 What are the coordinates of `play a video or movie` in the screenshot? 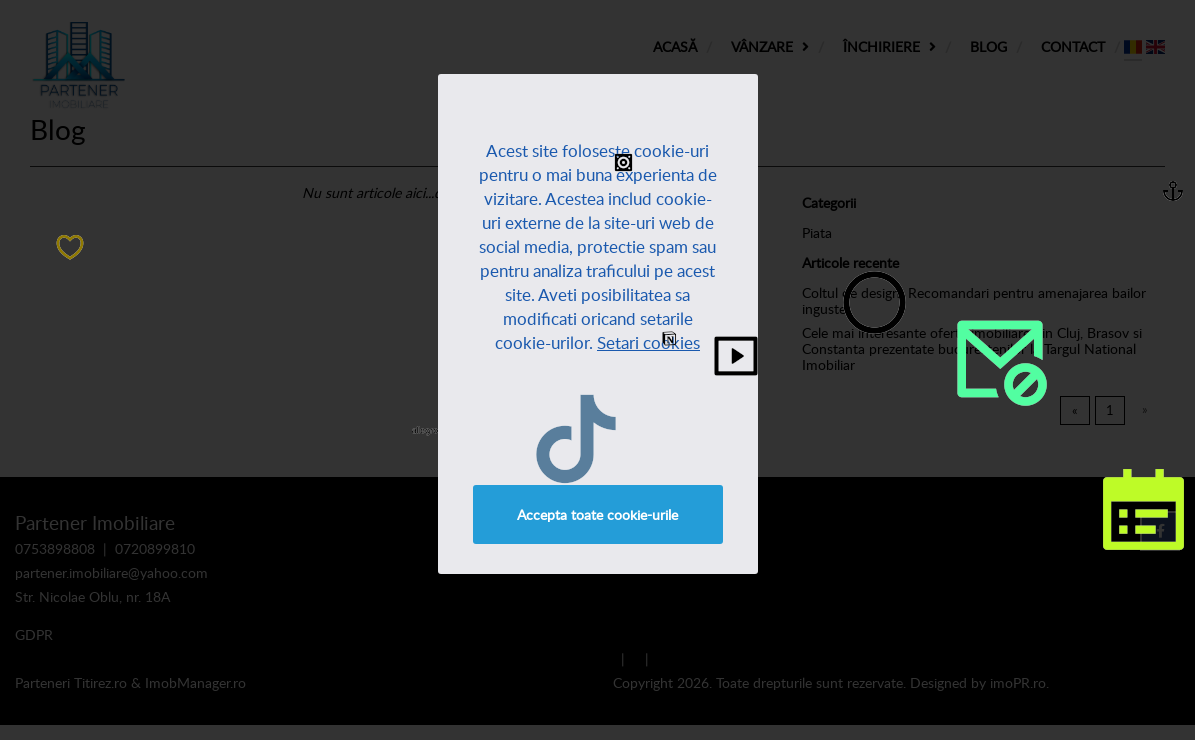 It's located at (736, 356).